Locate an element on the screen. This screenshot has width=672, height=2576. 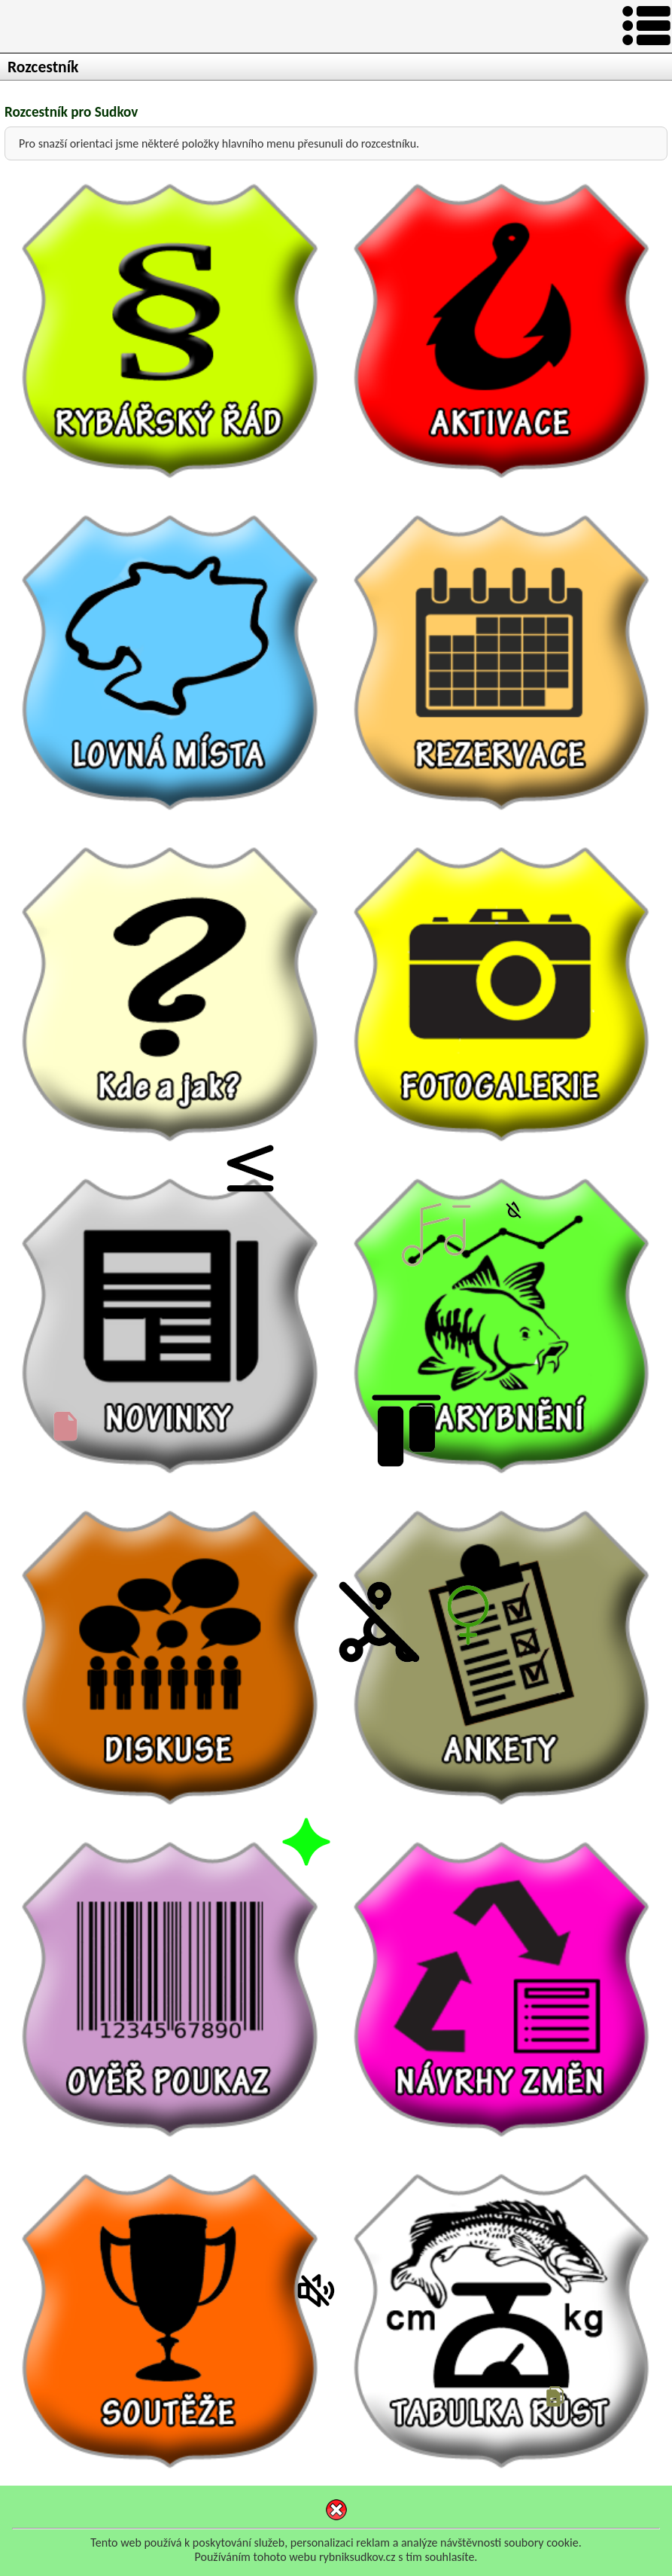
select female gender option is located at coordinates (468, 1615).